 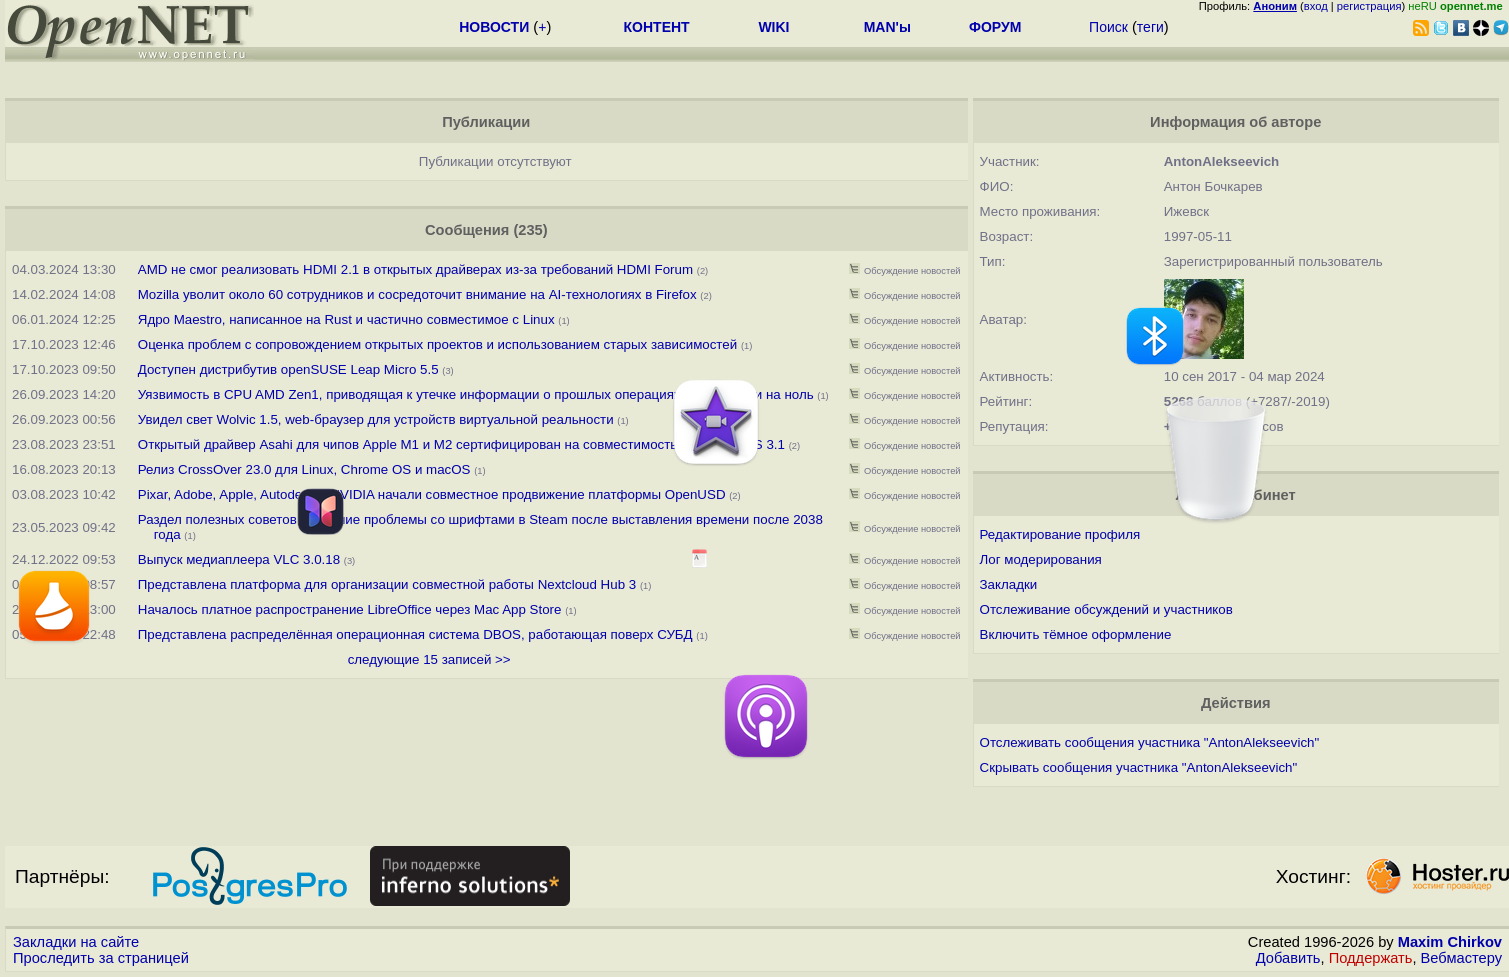 I want to click on open iMovie to edit videos, so click(x=716, y=422).